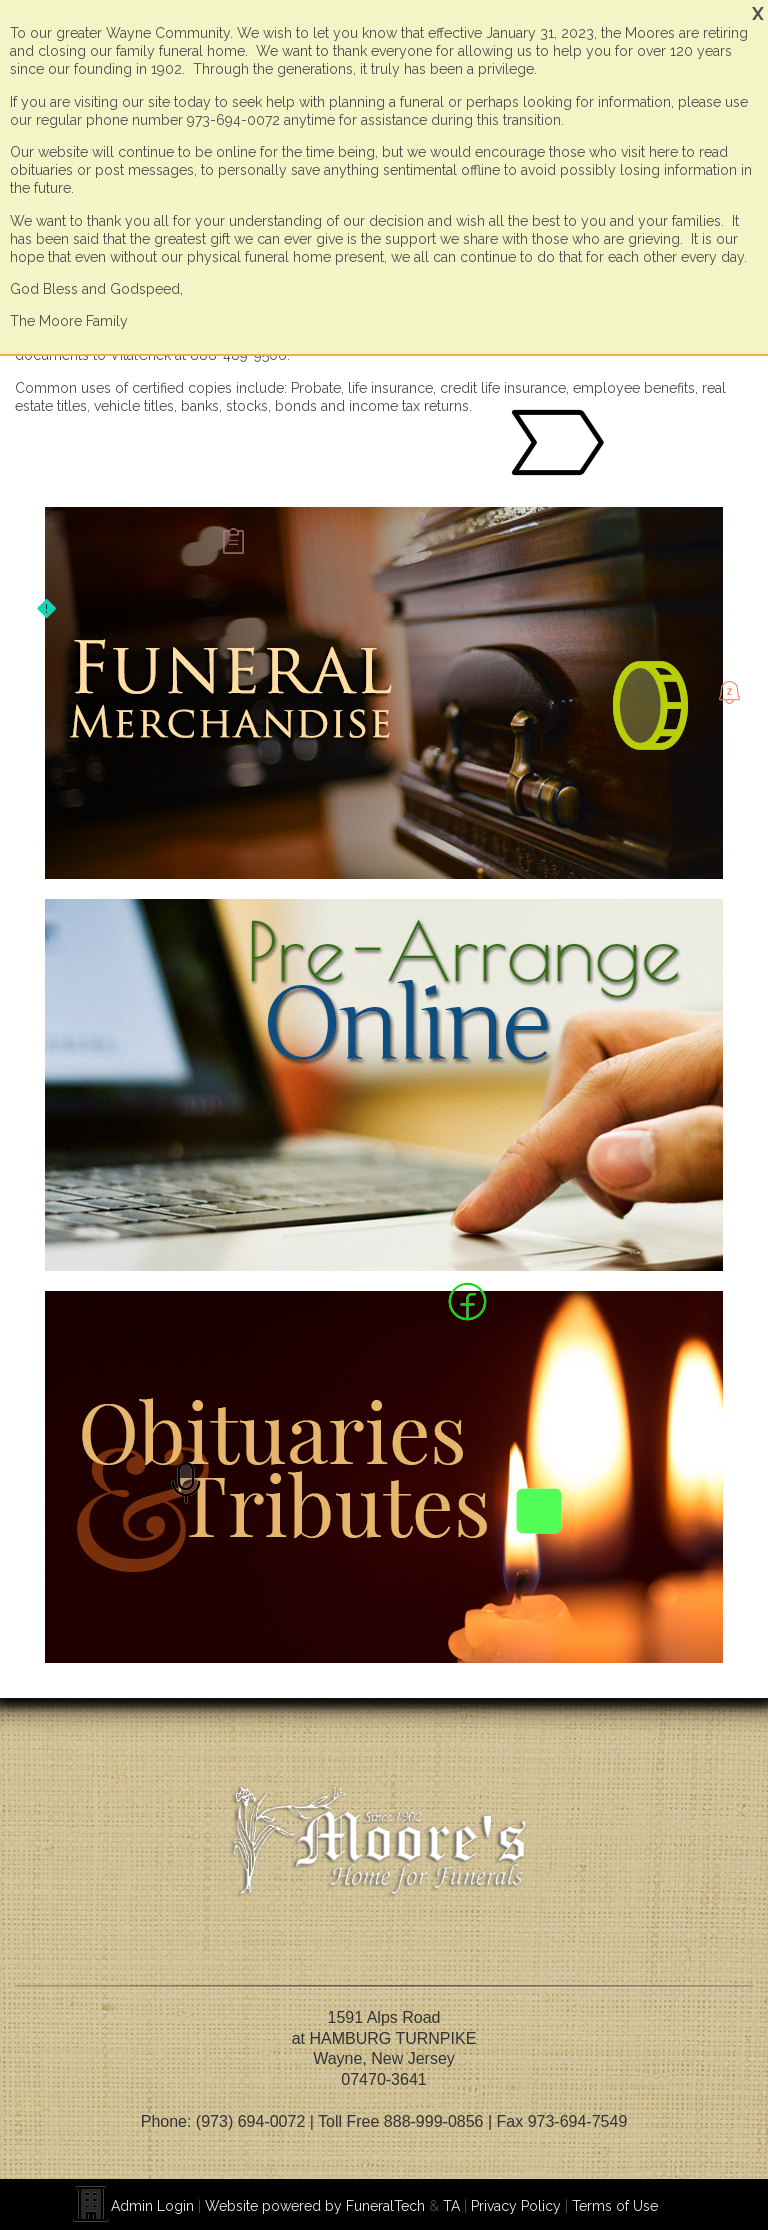 Image resolution: width=768 pixels, height=2230 pixels. Describe the element at coordinates (729, 692) in the screenshot. I see `enable sleep or snooze mode for notifications` at that location.